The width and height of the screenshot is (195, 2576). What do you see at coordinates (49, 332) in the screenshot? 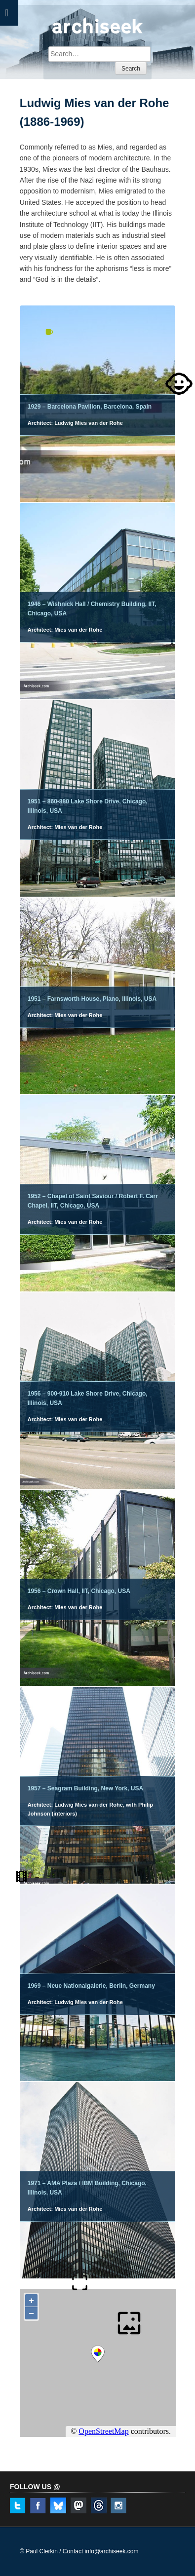
I see `access coffee break or break time features` at bounding box center [49, 332].